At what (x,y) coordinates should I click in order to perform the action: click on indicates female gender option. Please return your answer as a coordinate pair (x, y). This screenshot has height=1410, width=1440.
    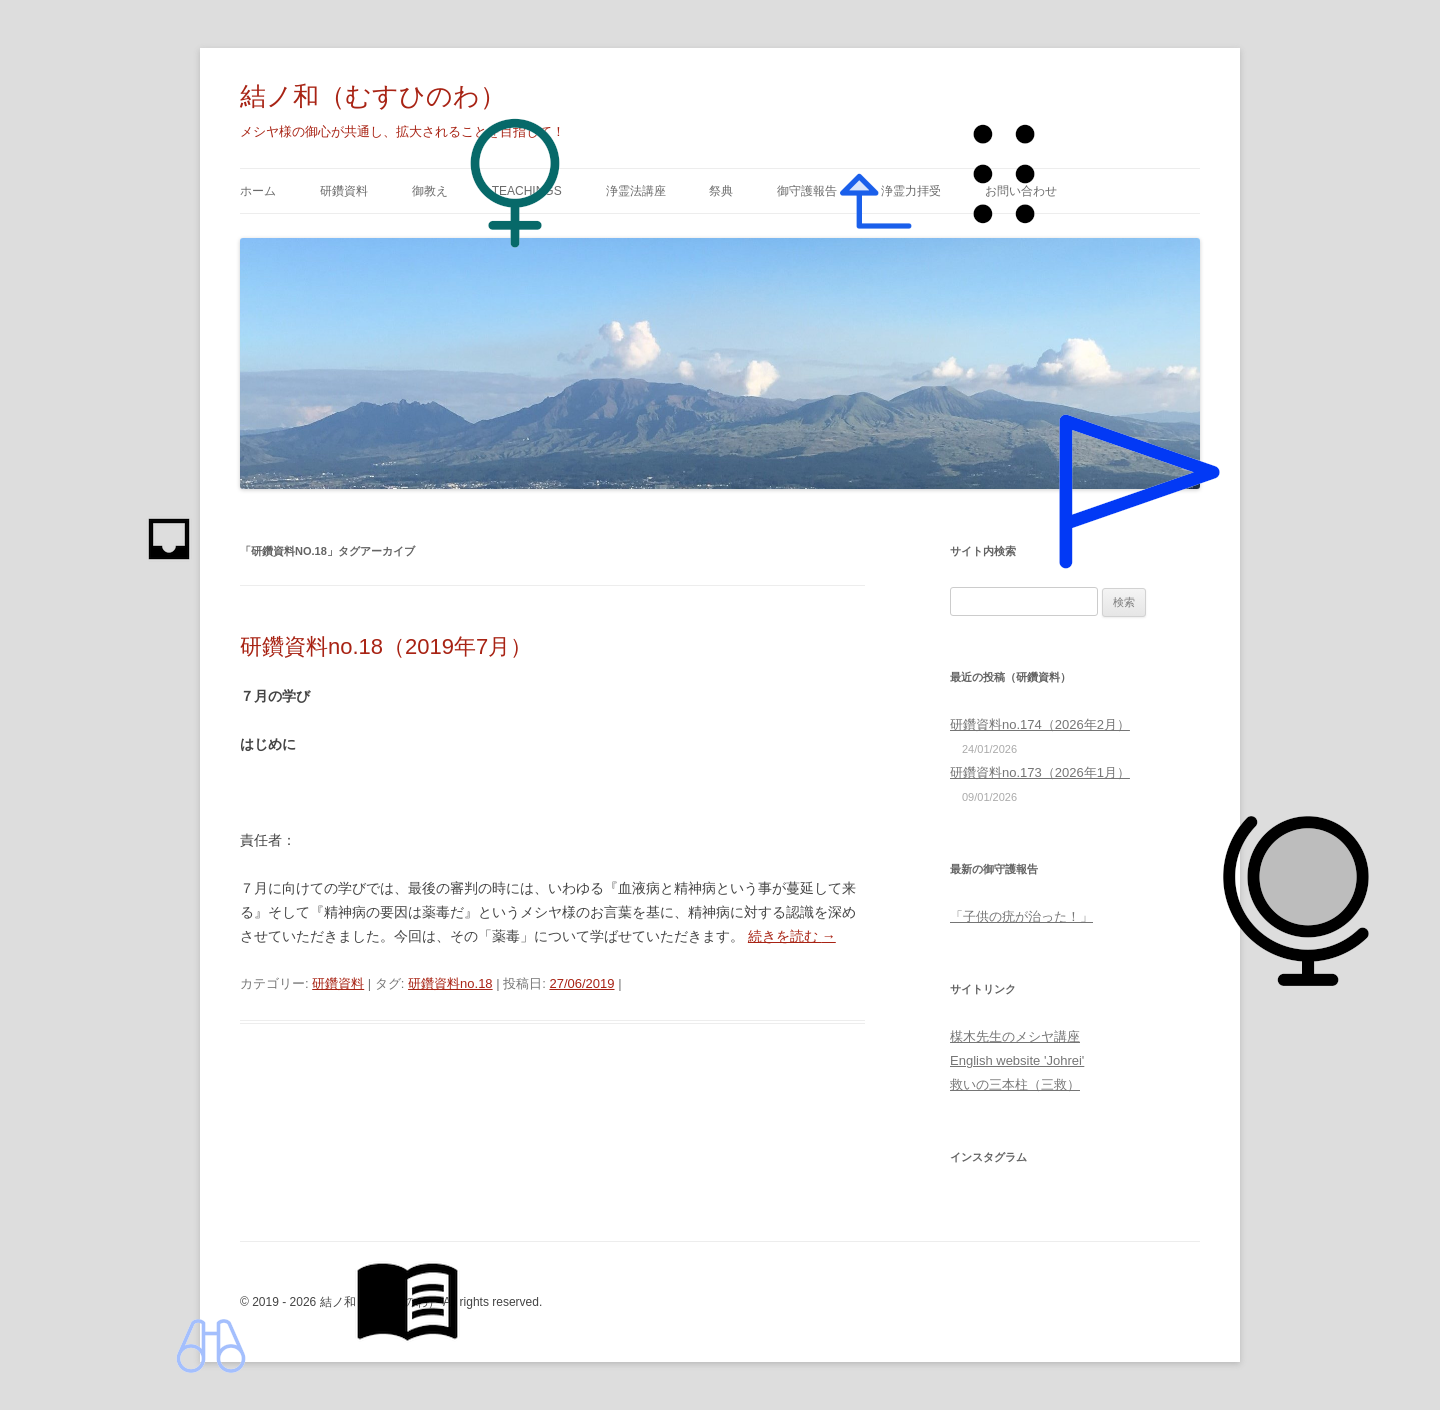
    Looking at the image, I should click on (515, 181).